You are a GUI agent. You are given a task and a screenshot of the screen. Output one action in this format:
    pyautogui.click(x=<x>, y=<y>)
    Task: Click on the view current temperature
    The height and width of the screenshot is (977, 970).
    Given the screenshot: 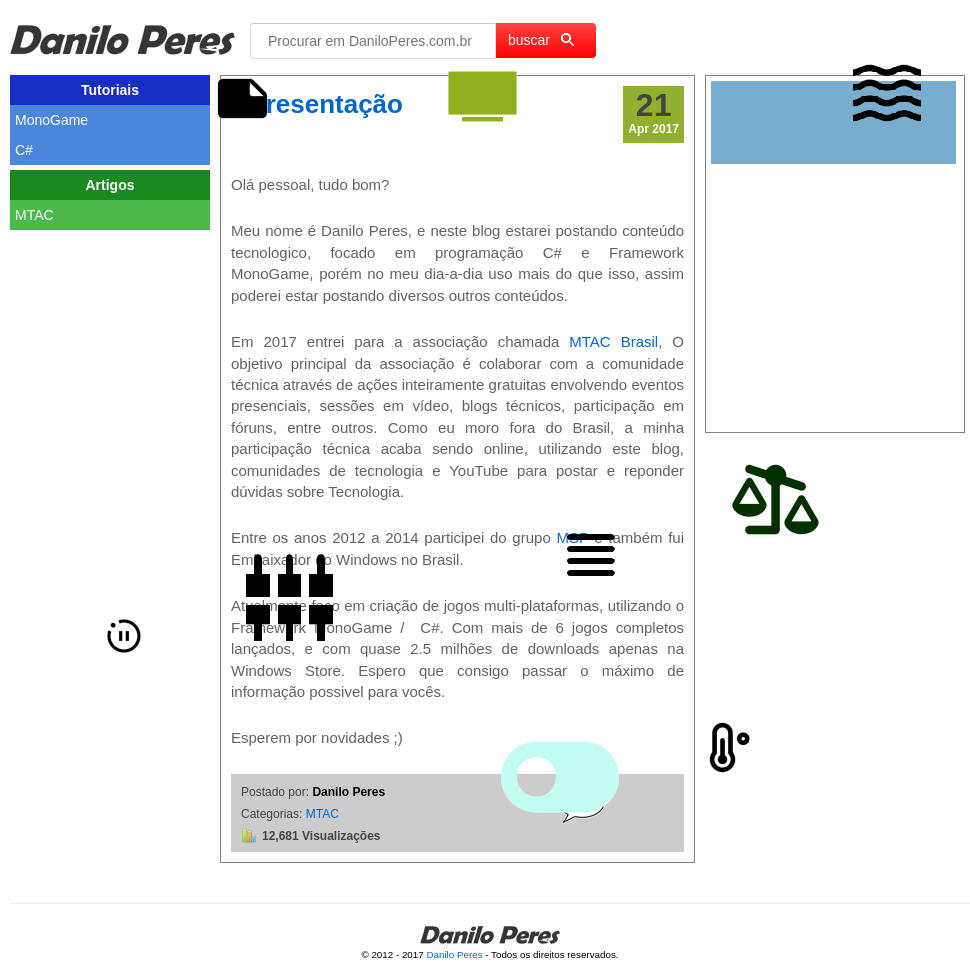 What is the action you would take?
    pyautogui.click(x=726, y=747)
    